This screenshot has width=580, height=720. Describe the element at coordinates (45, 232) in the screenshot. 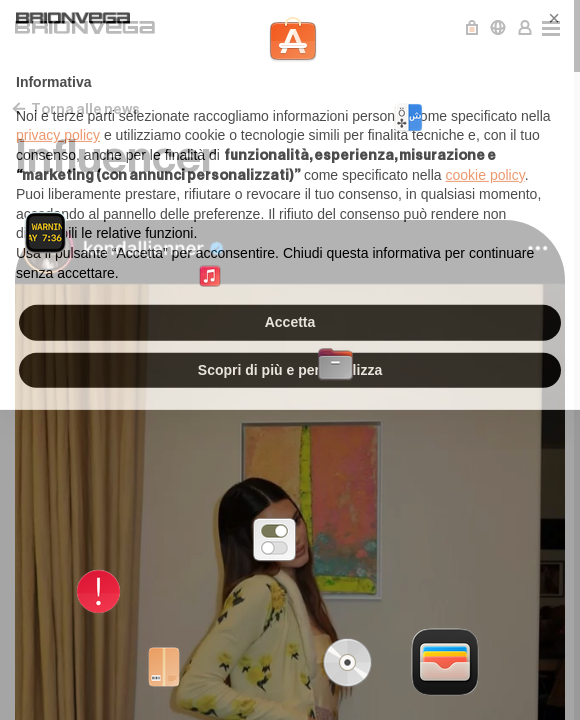

I see `open the console app to view system logs` at that location.